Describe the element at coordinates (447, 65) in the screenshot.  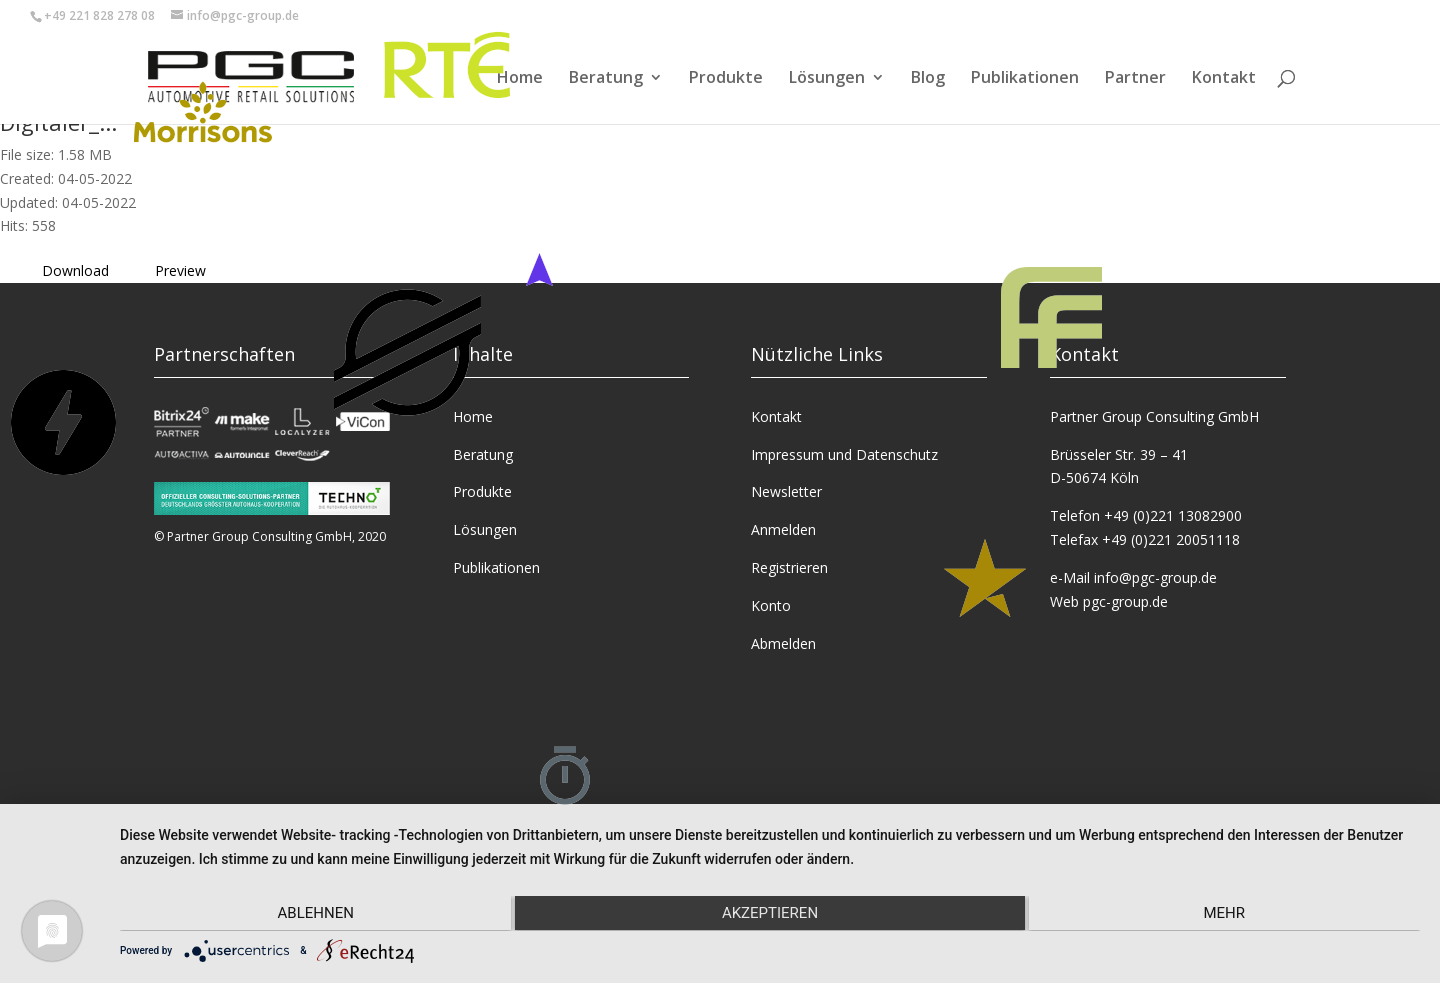
I see `RTÉ (Raidió Teilifís Éireann) Irish public broadcaster logo` at that location.